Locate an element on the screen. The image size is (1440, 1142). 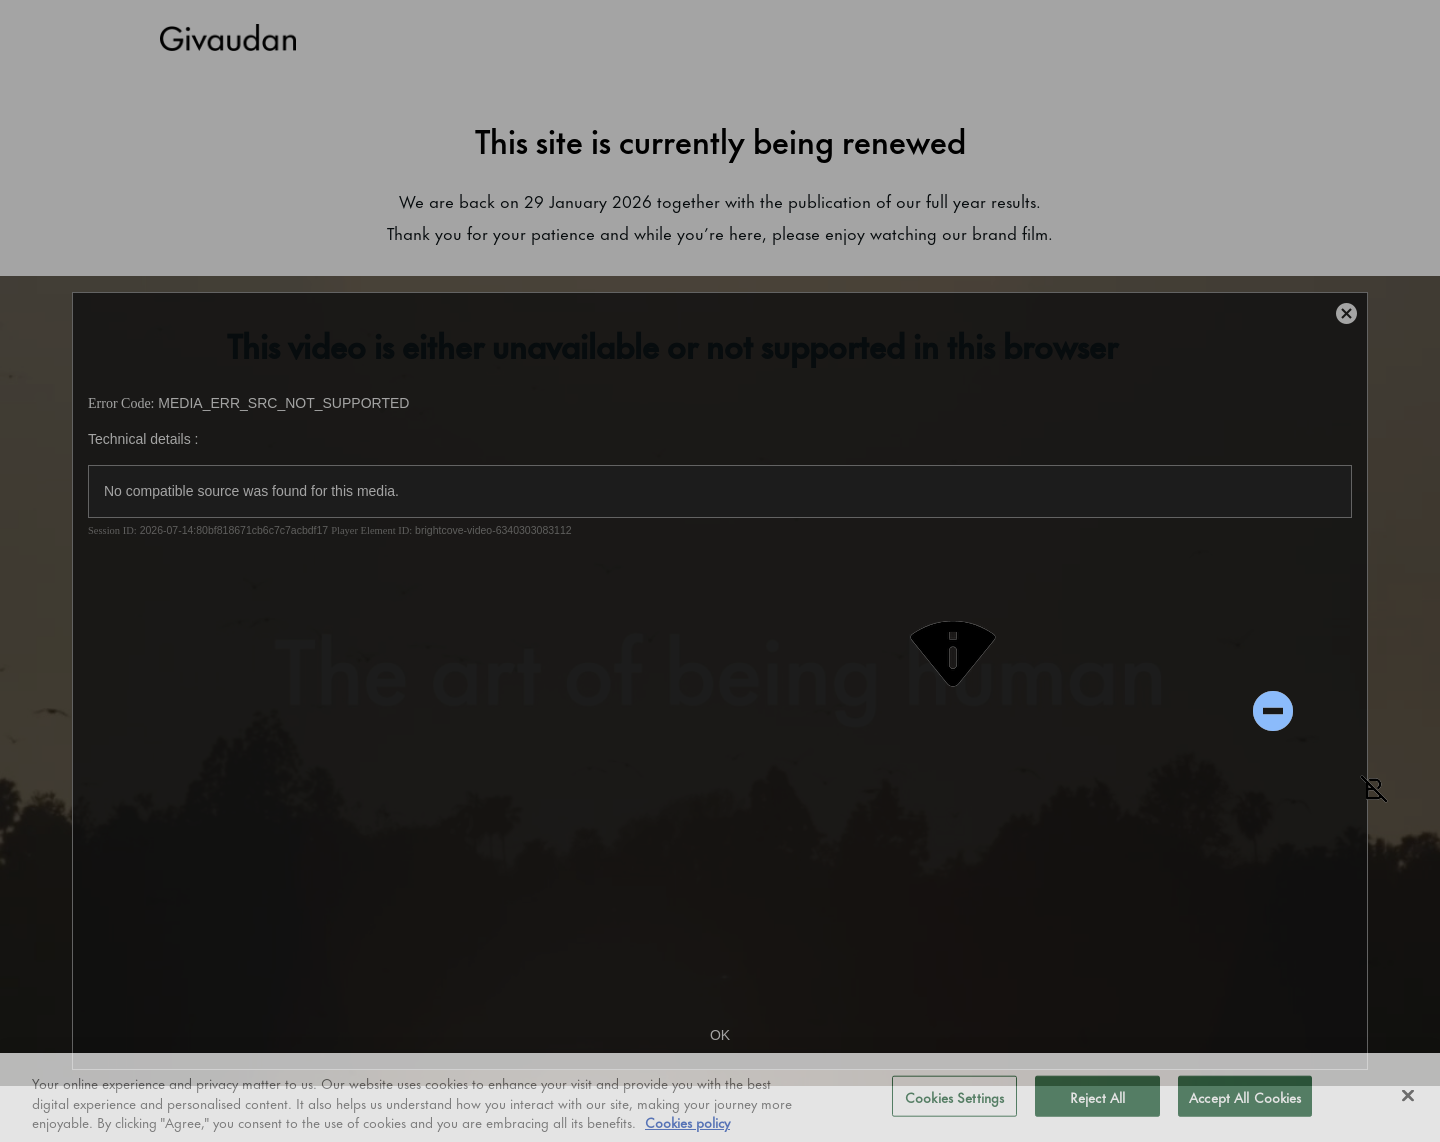
disable bold text formatting is located at coordinates (1374, 789).